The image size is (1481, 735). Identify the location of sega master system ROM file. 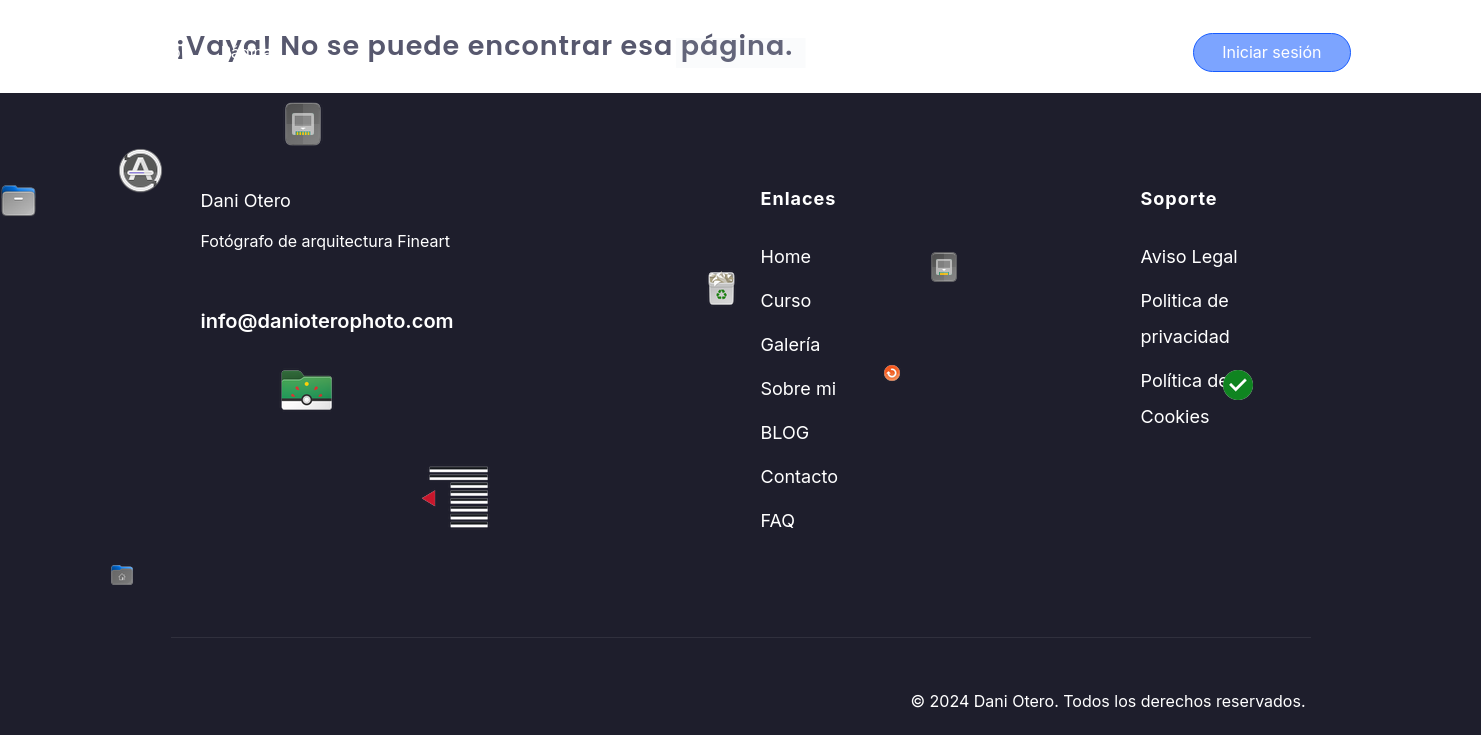
(944, 267).